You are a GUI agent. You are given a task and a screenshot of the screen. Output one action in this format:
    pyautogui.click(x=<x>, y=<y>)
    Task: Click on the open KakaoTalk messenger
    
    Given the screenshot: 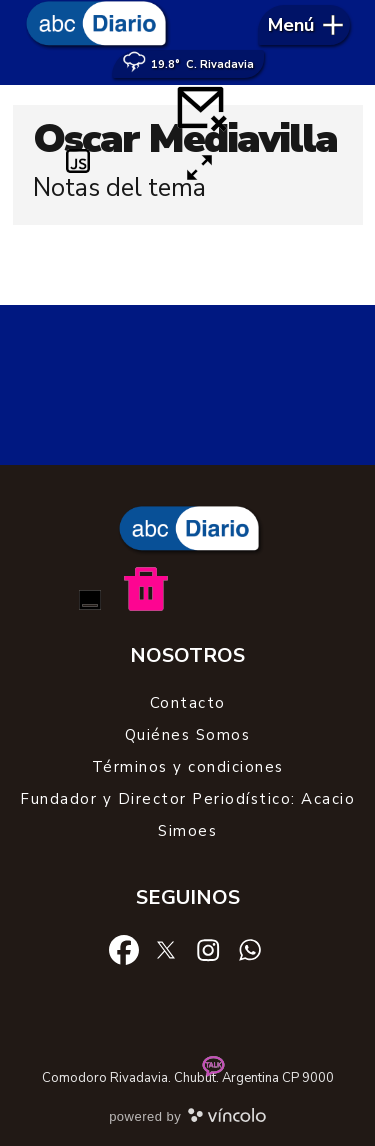 What is the action you would take?
    pyautogui.click(x=213, y=1065)
    